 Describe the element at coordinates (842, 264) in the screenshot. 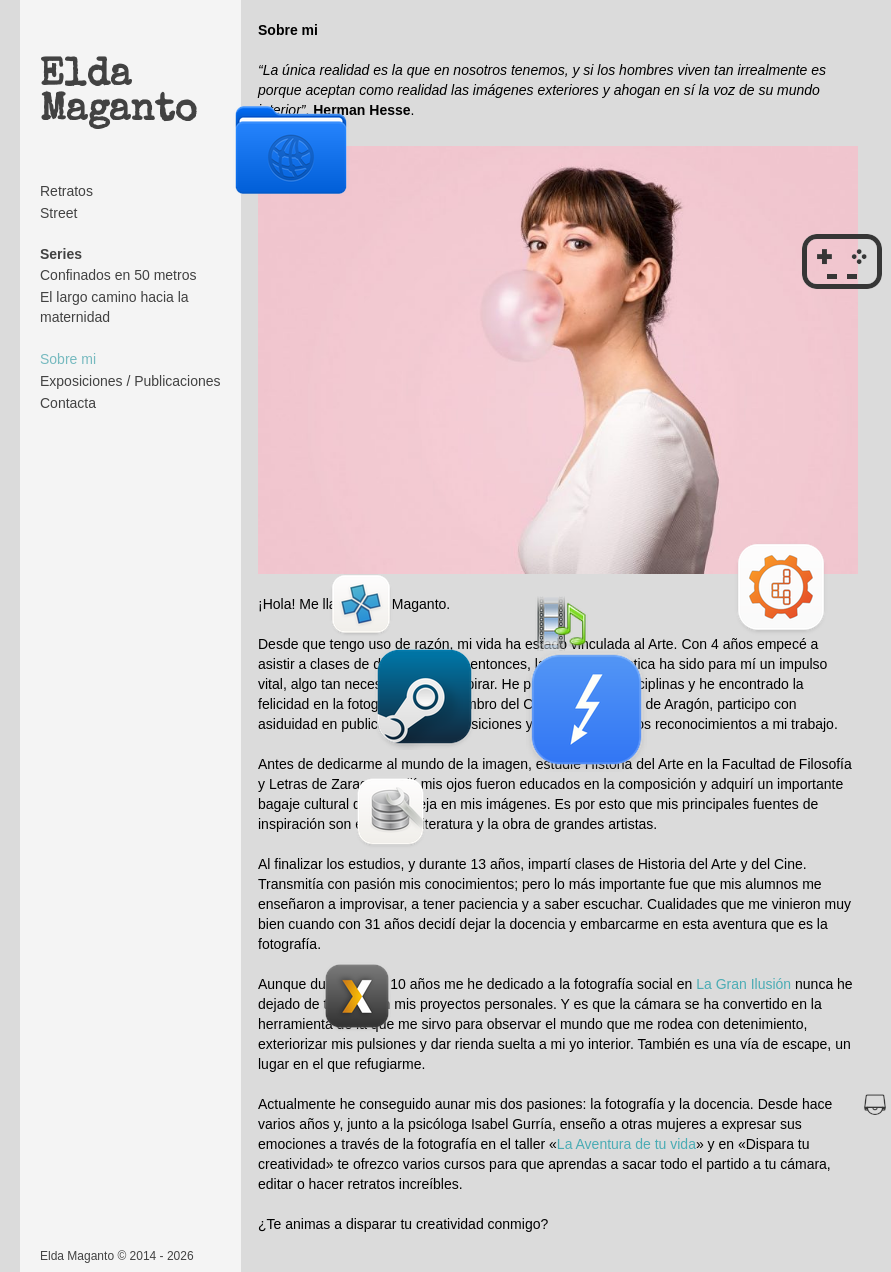

I see `connect a game controller` at that location.